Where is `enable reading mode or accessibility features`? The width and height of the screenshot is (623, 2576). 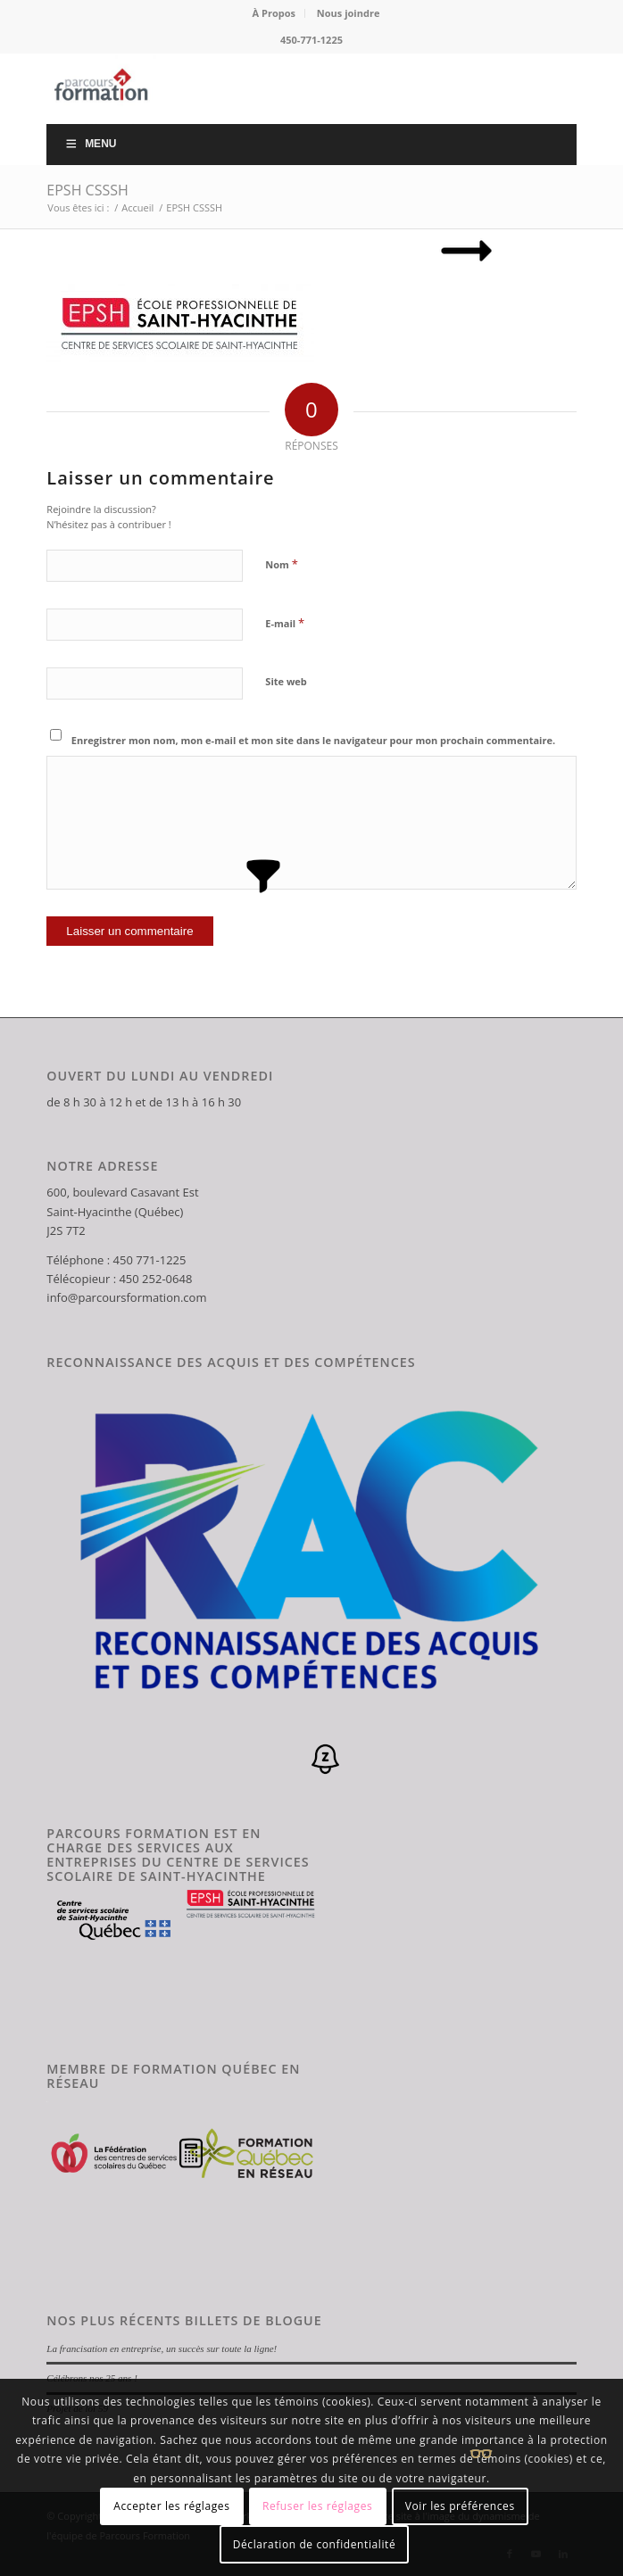
enable reading mode or accessibility features is located at coordinates (481, 2454).